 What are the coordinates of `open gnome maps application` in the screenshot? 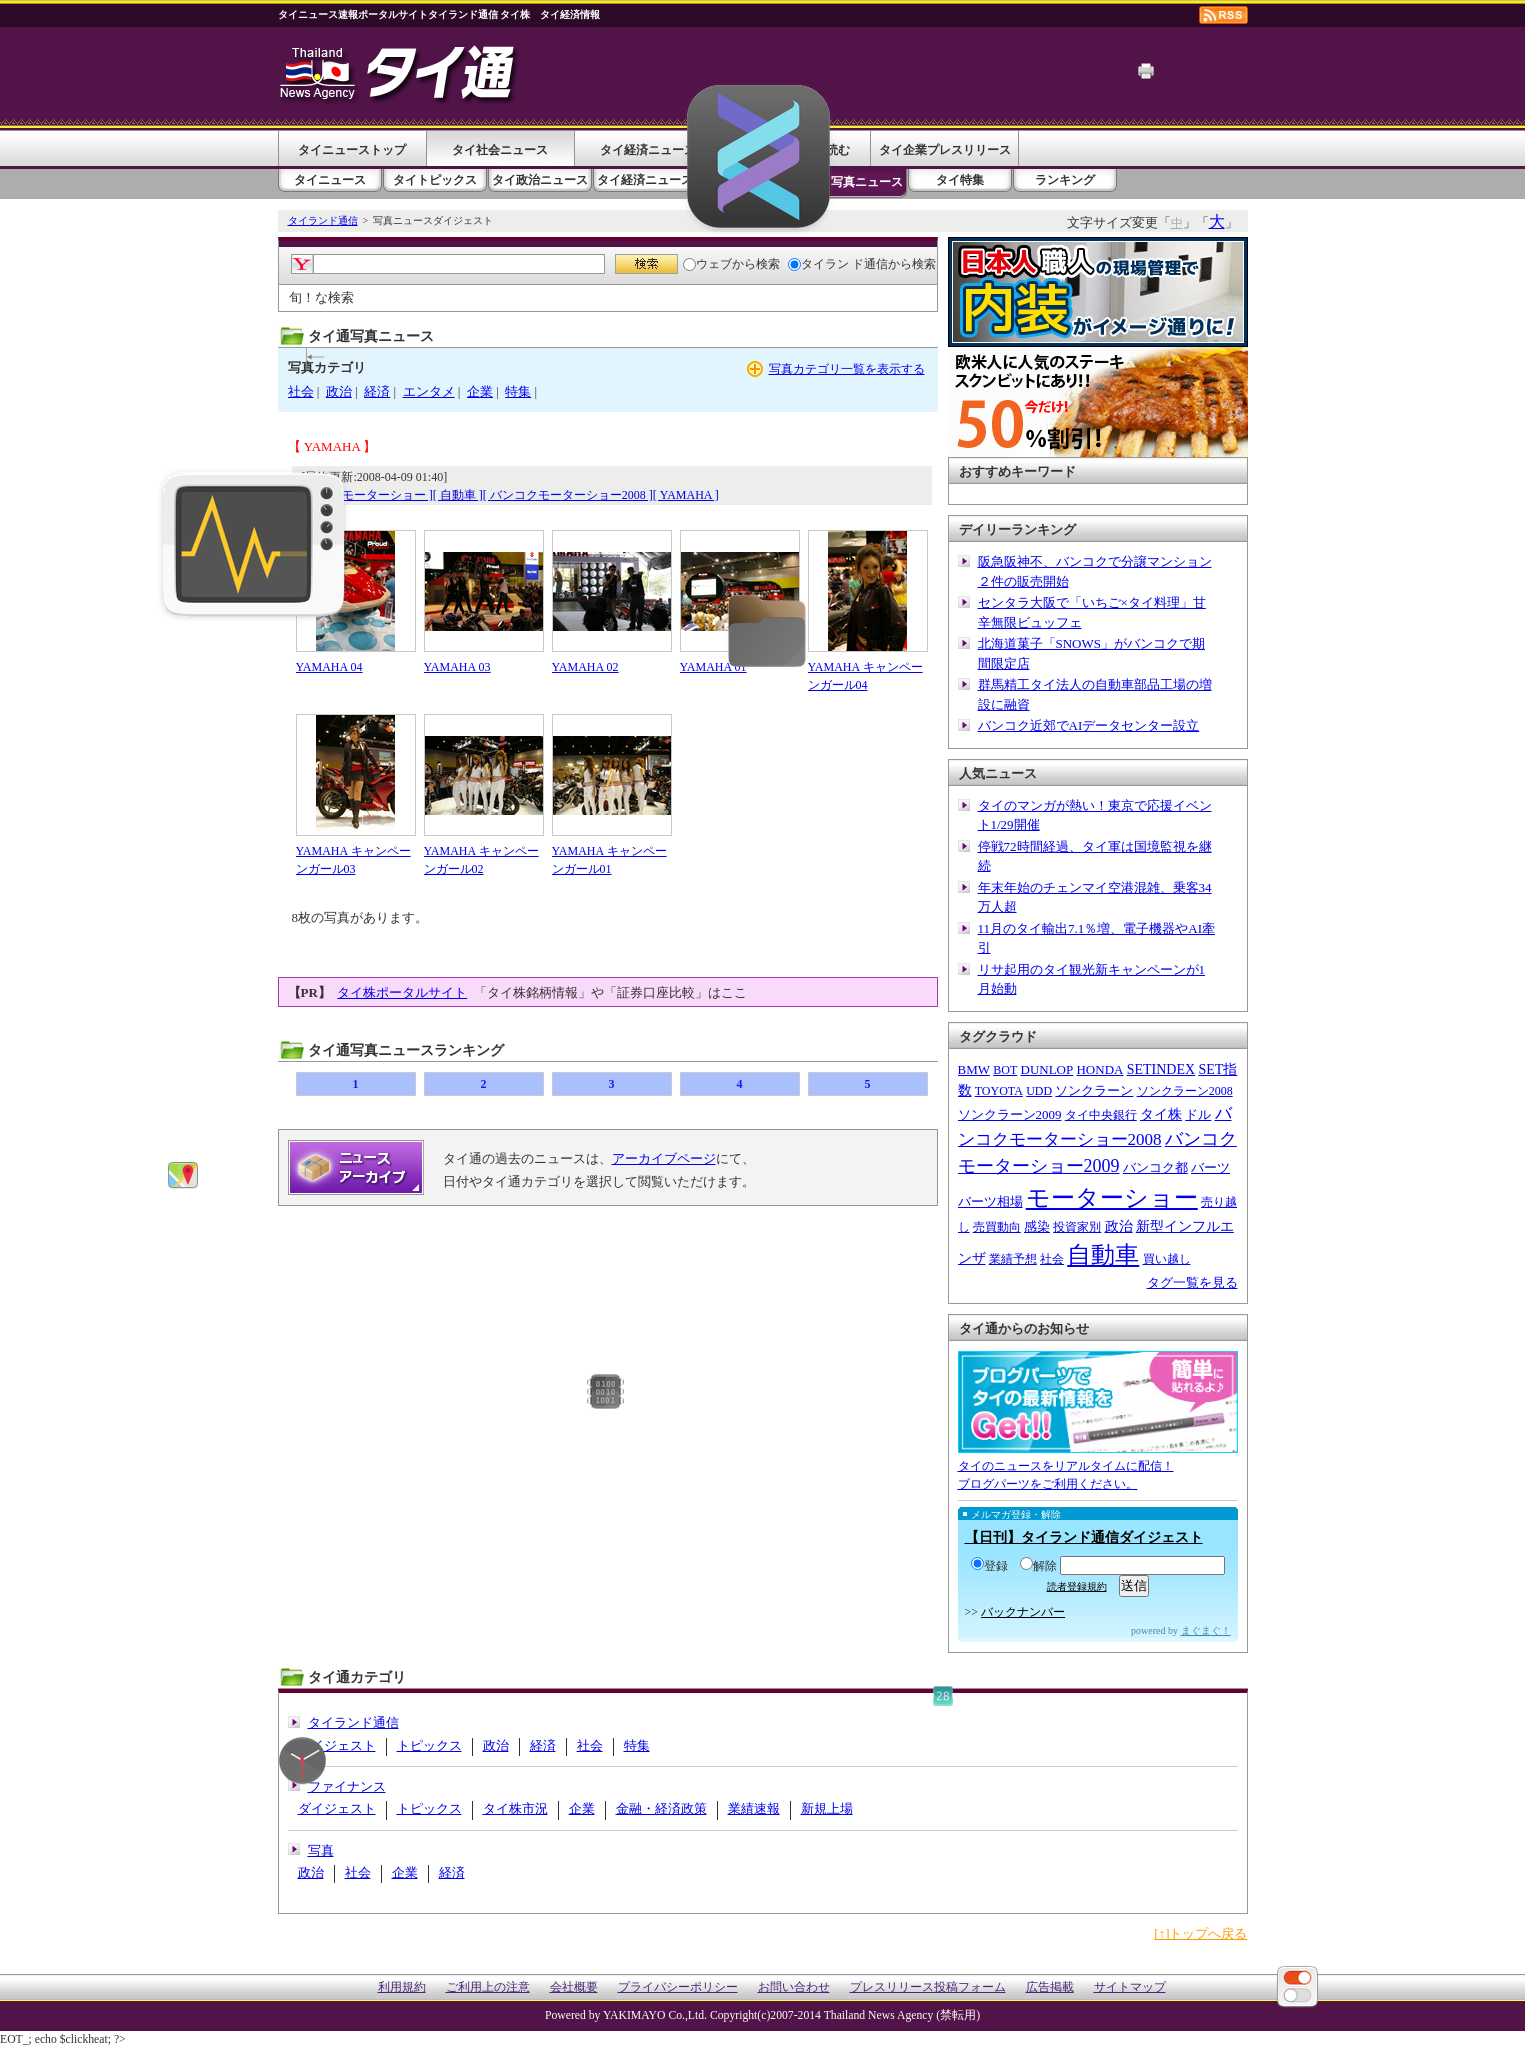 It's located at (183, 1175).